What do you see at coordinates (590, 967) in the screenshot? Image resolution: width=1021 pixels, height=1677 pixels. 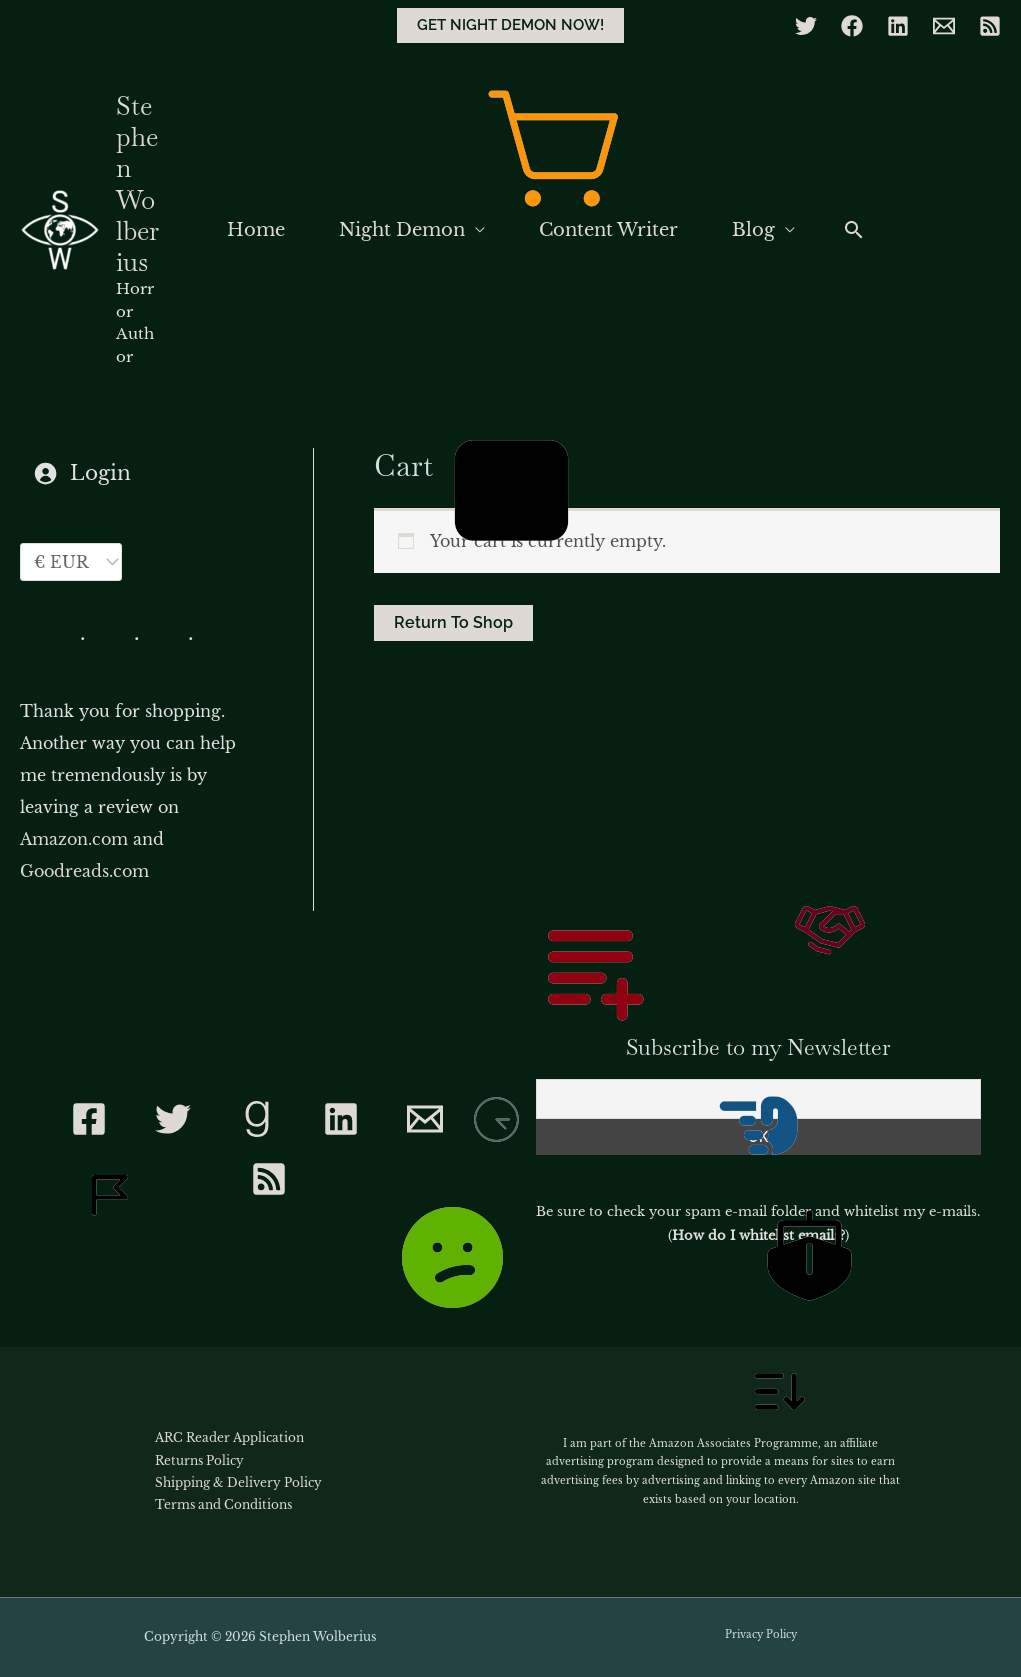 I see `add new text or text field` at bounding box center [590, 967].